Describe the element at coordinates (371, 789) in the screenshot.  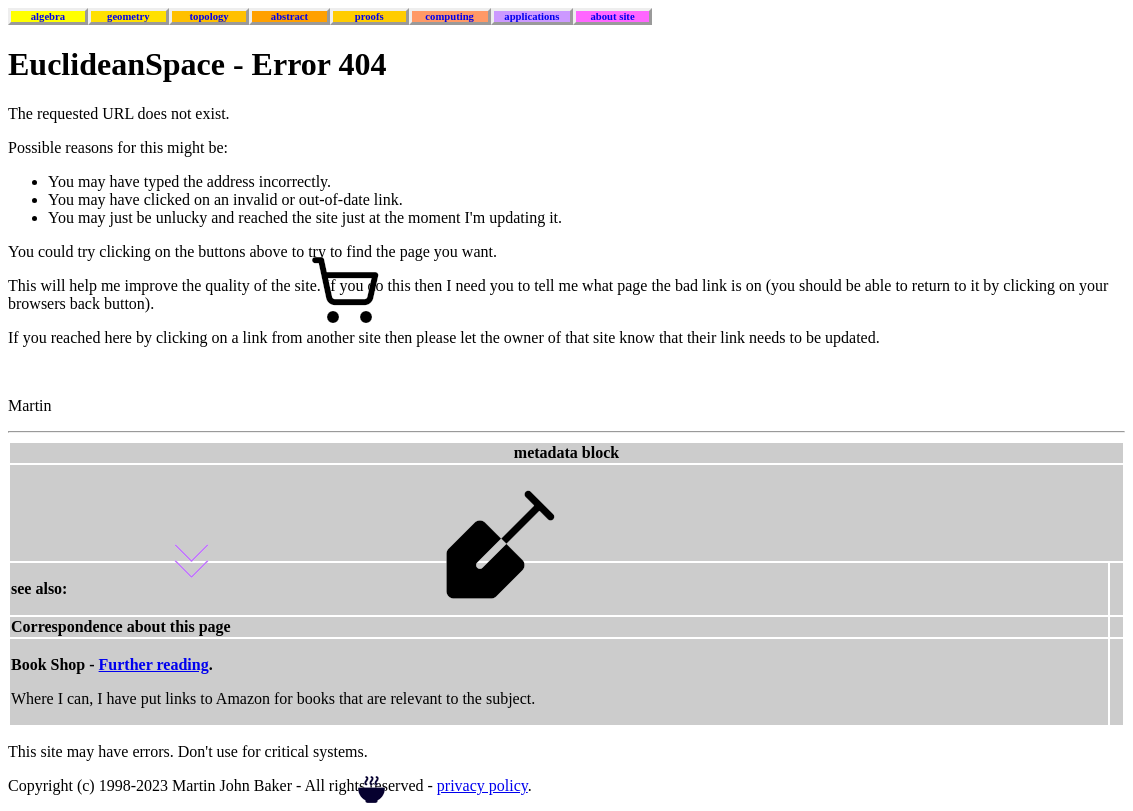
I see `view hot food or soup options` at that location.